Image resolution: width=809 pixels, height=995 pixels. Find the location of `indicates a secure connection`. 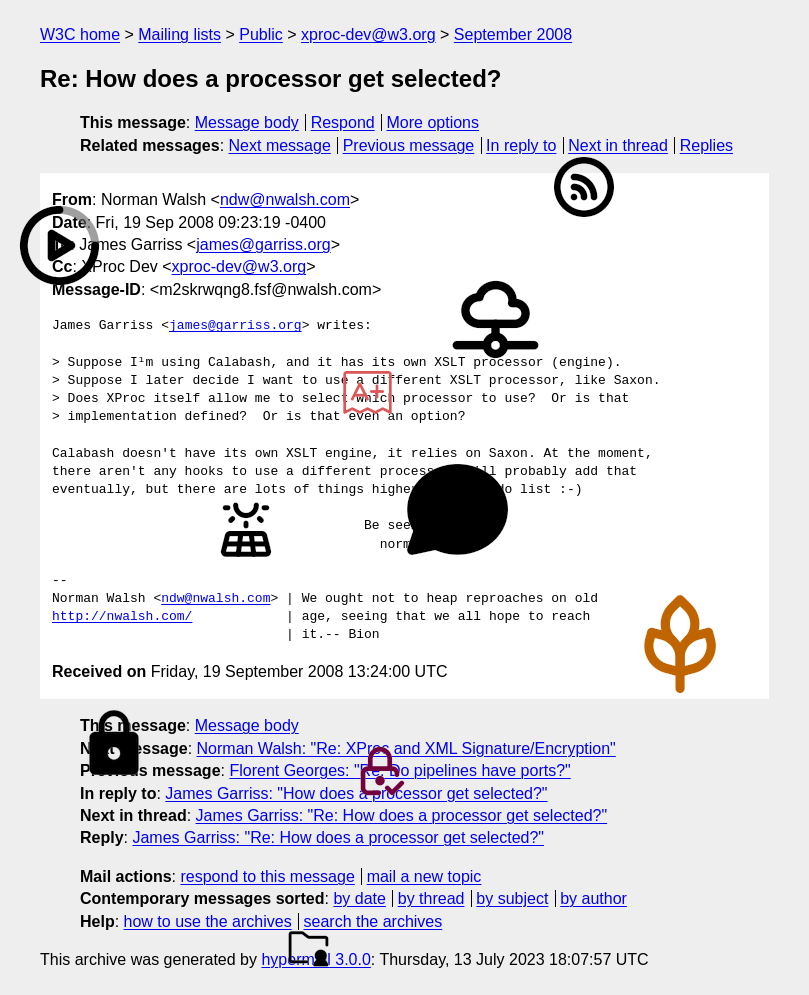

indicates a secure connection is located at coordinates (114, 744).